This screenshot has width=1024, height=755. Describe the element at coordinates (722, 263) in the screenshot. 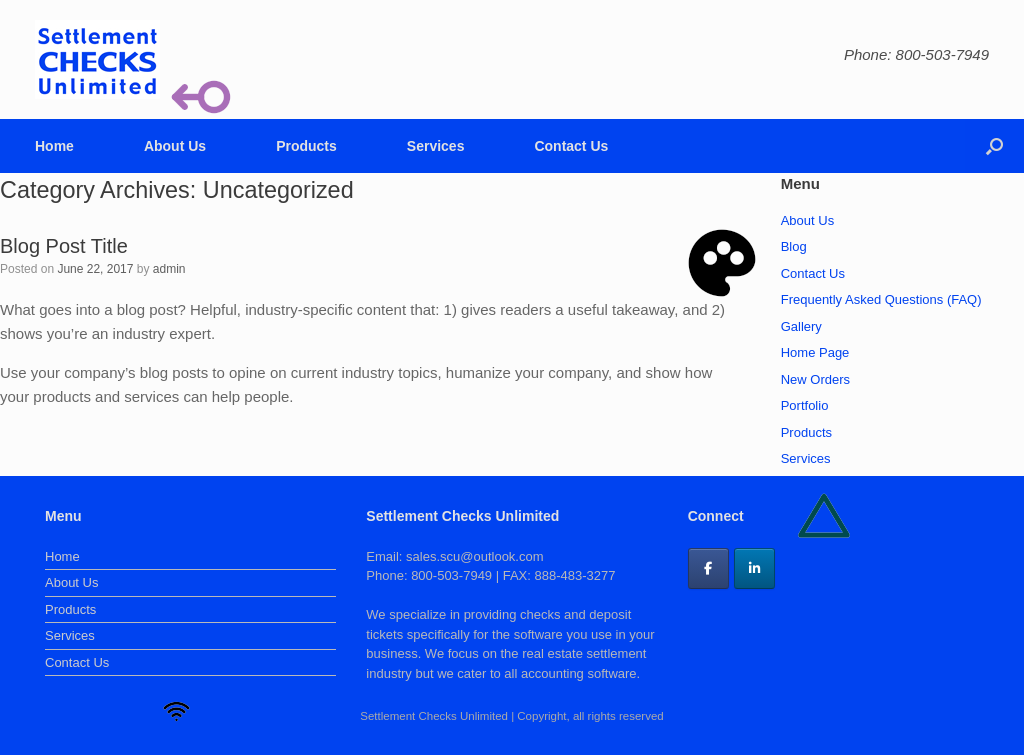

I see `open color or theme customization options` at that location.